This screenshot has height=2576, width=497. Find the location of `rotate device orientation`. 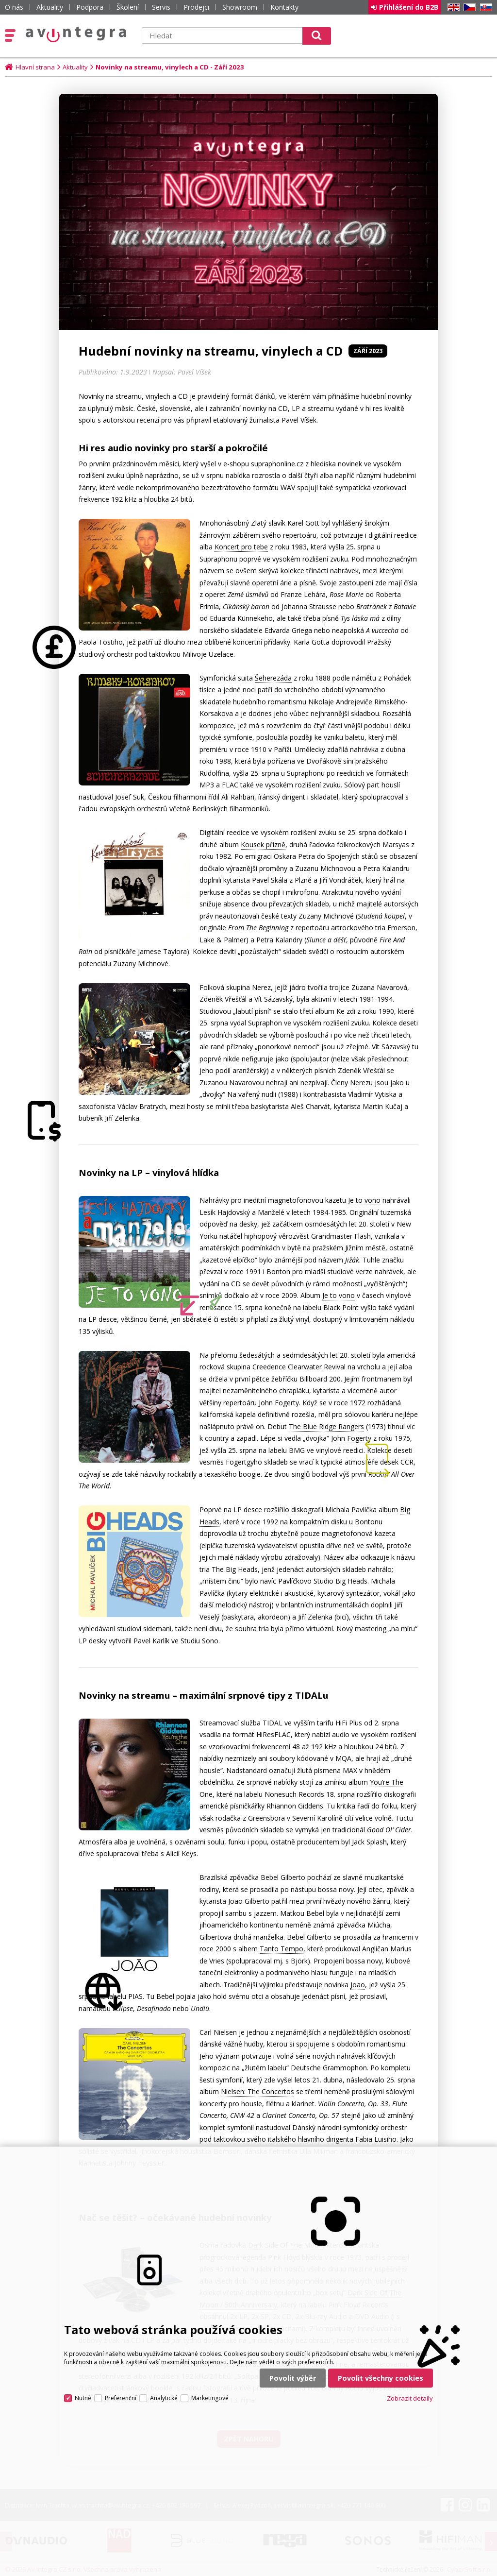

rotate device orientation is located at coordinates (377, 1459).